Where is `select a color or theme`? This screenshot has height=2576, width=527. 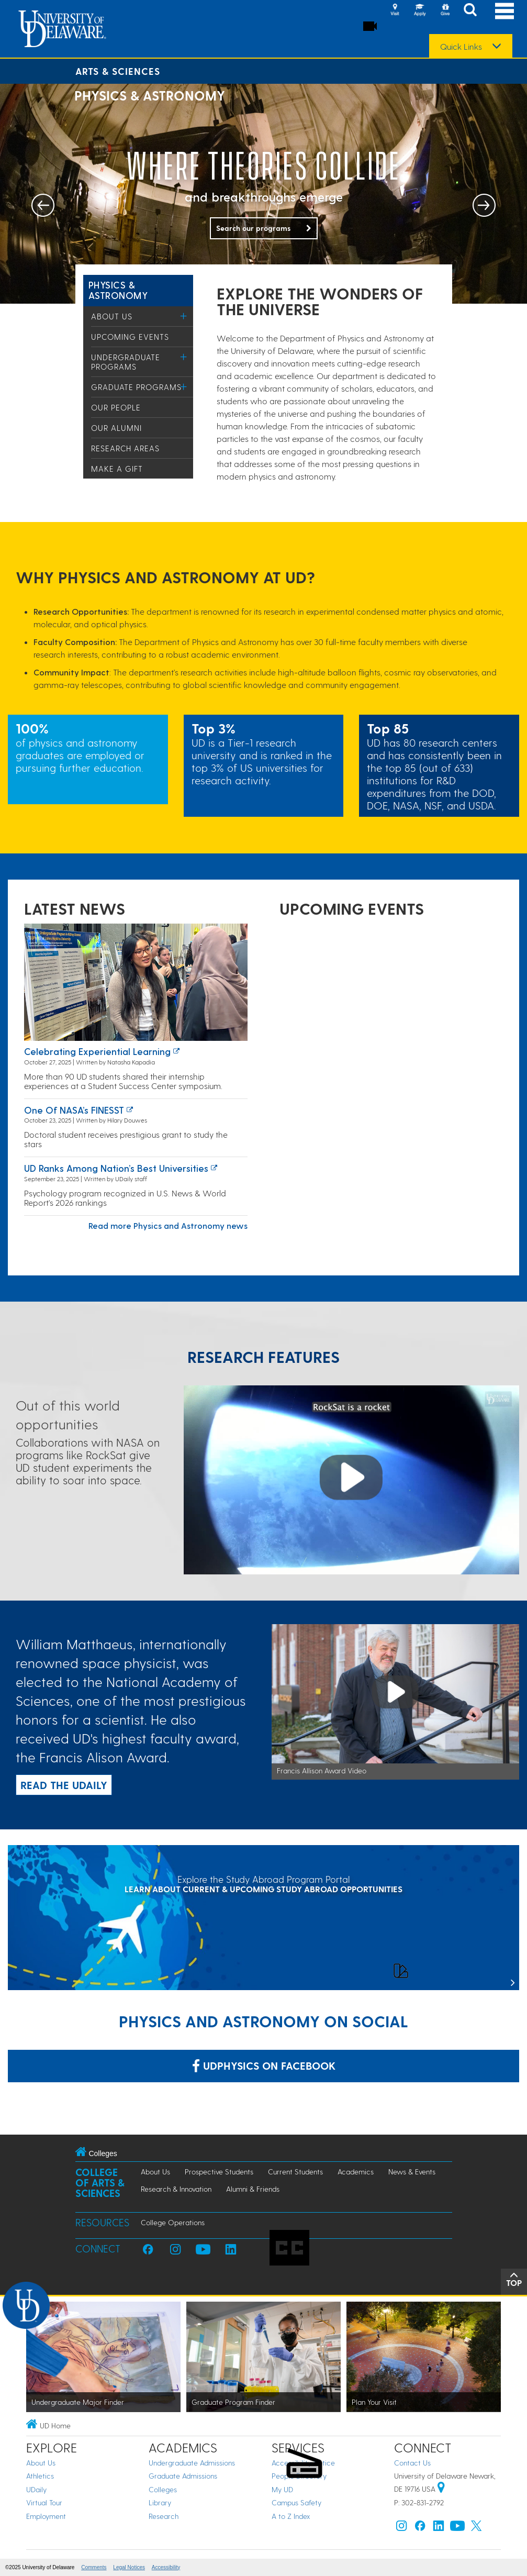
select a color or theme is located at coordinates (401, 1971).